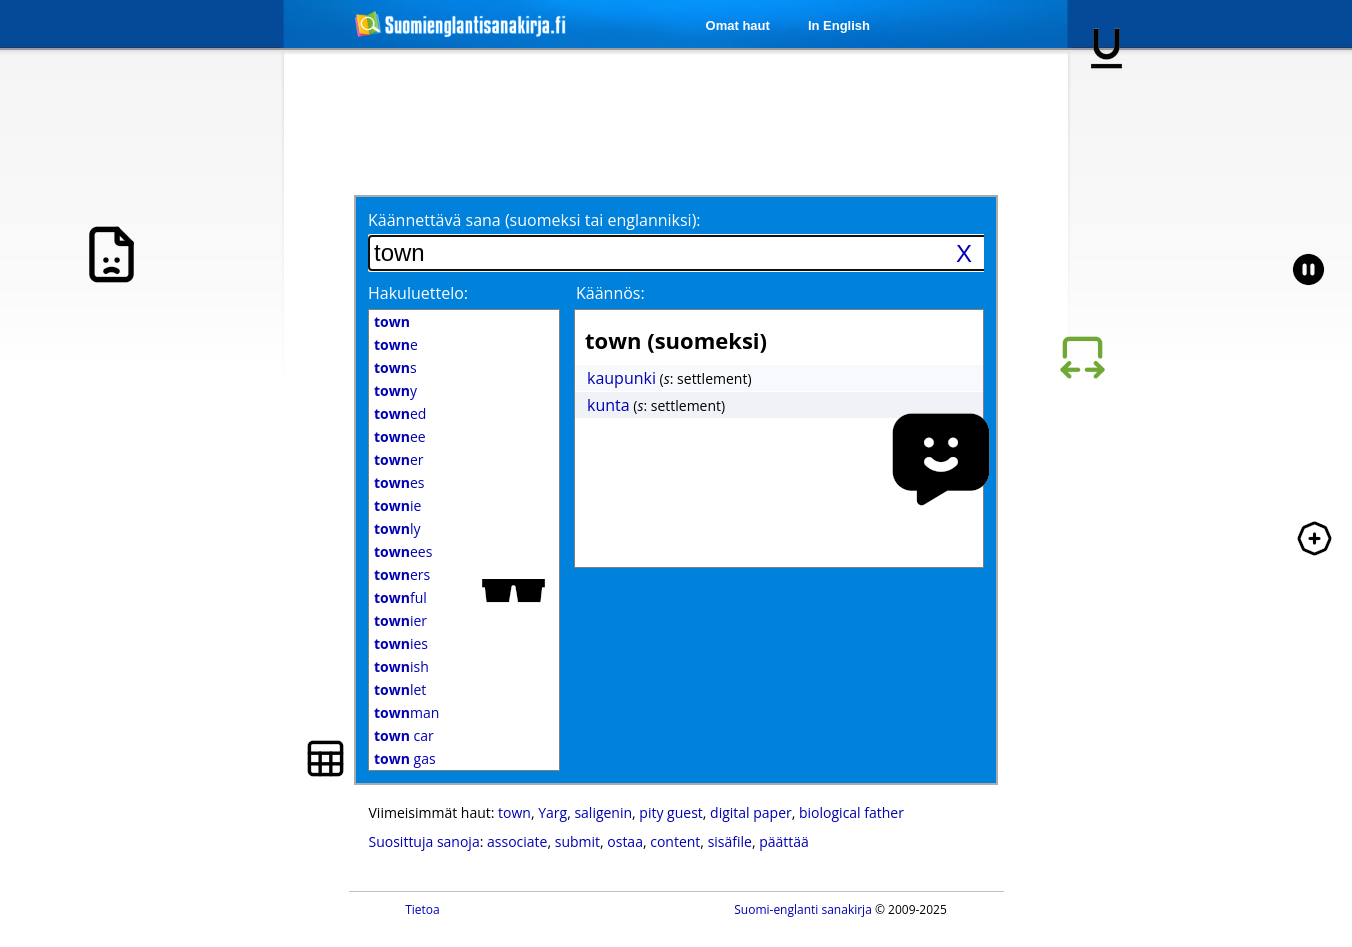 This screenshot has height=947, width=1352. What do you see at coordinates (941, 457) in the screenshot?
I see `open chatbot or AI assistant` at bounding box center [941, 457].